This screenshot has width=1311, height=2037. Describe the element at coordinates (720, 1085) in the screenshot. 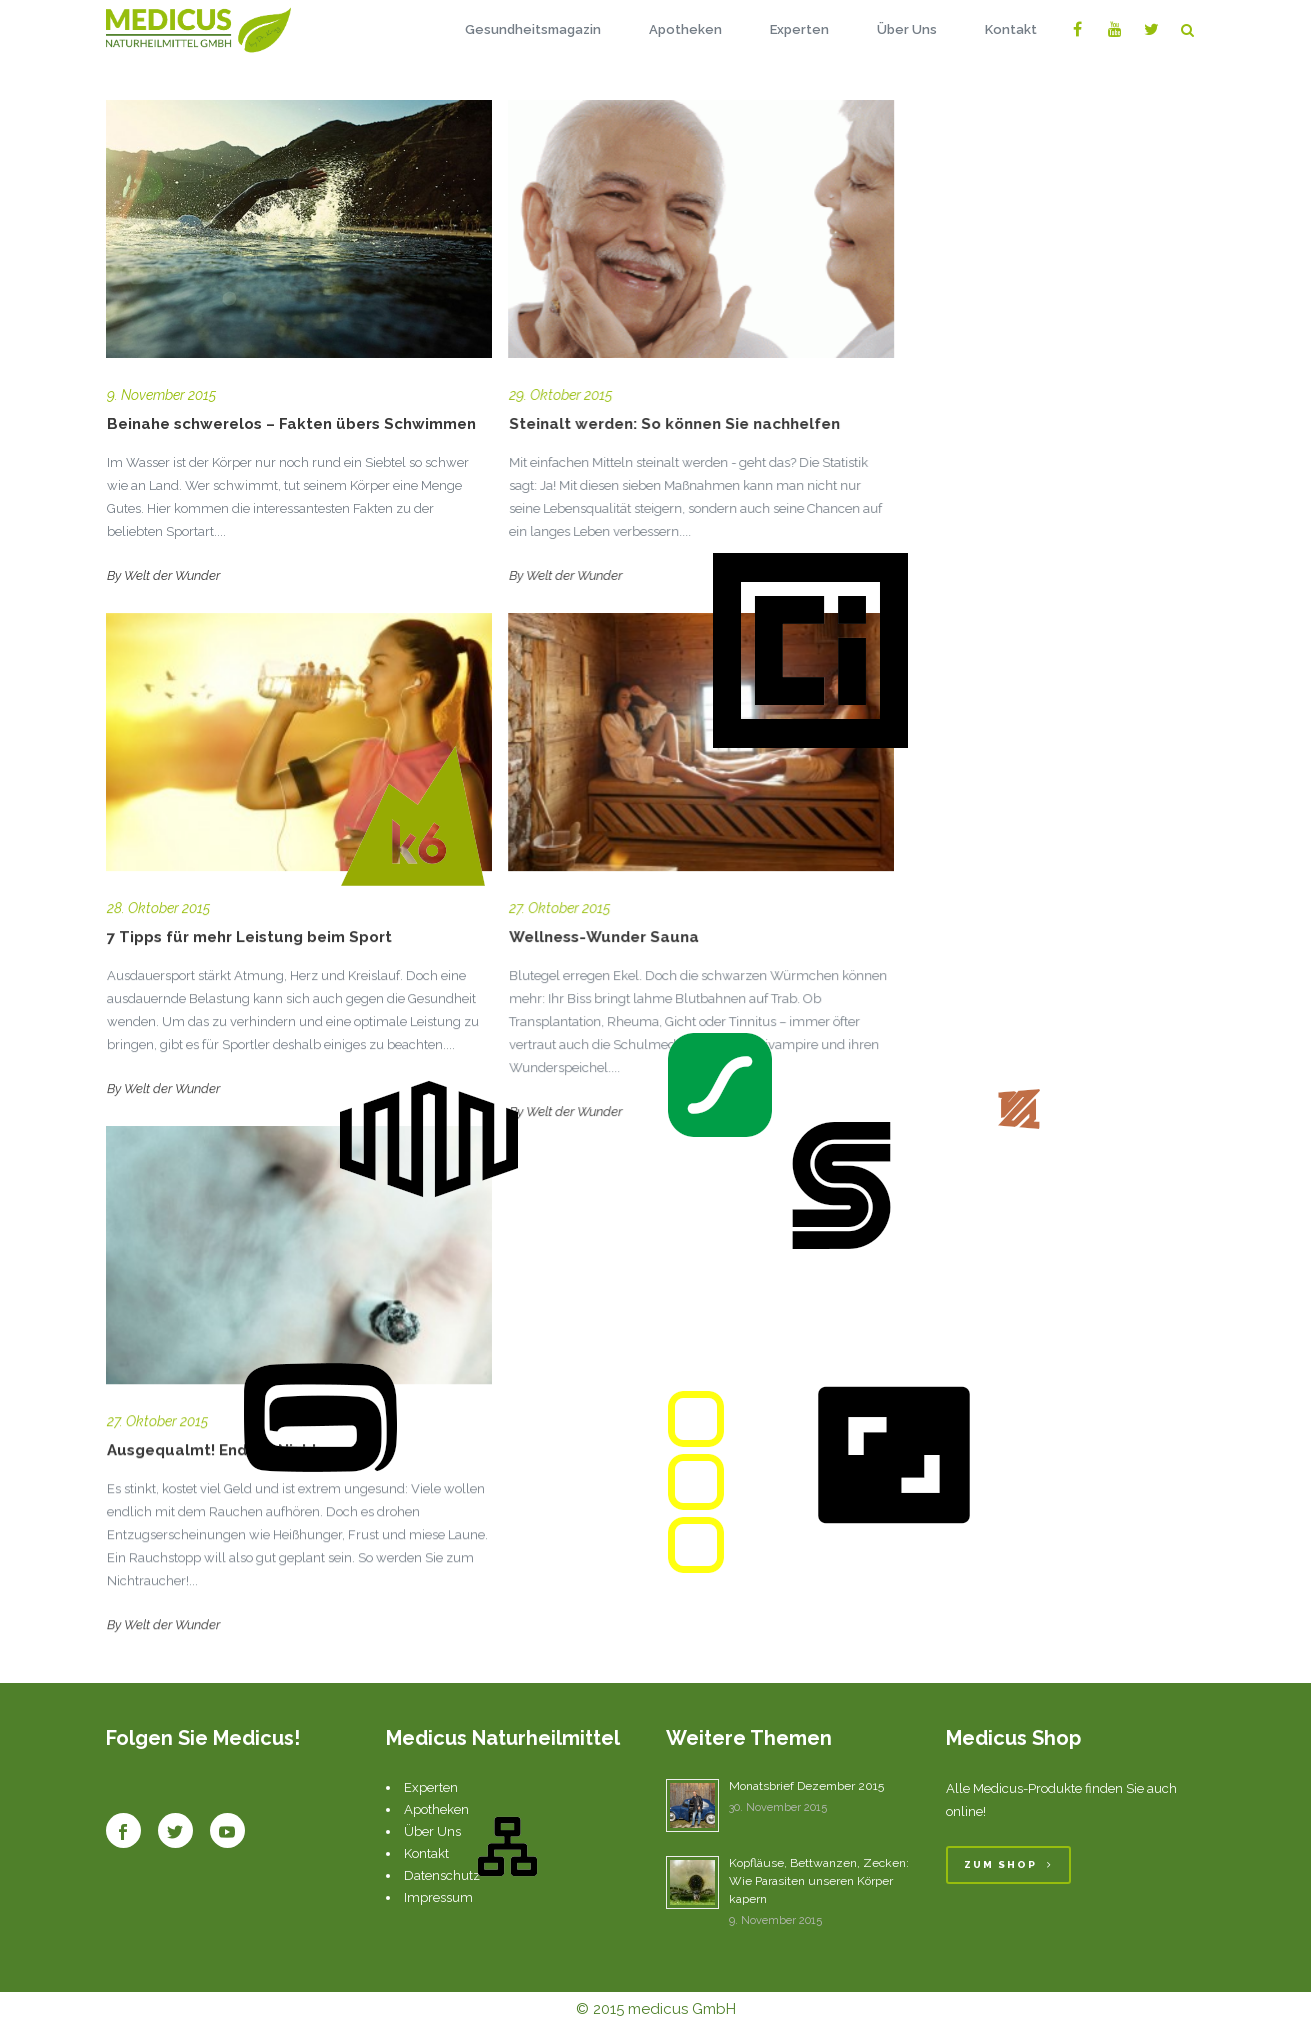

I see `open lottiefiles app` at that location.